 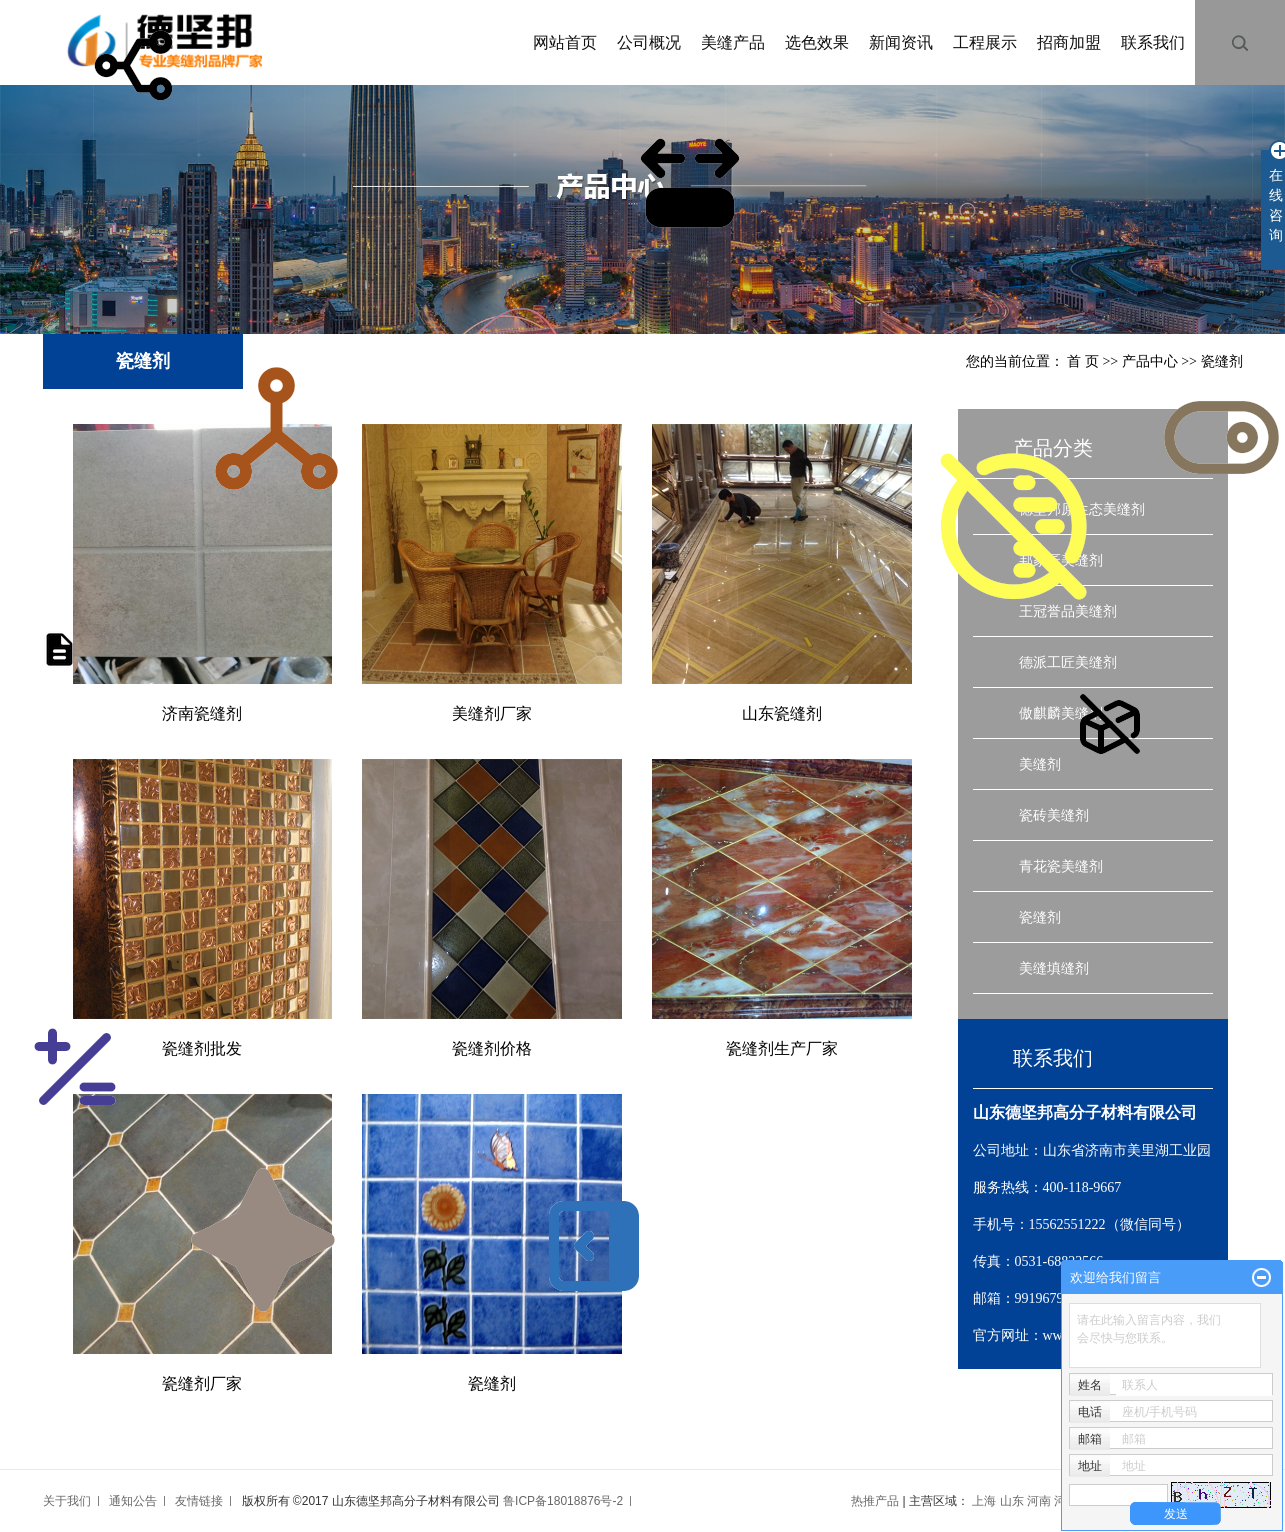 What do you see at coordinates (1221, 437) in the screenshot?
I see `toggle switch in the on position` at bounding box center [1221, 437].